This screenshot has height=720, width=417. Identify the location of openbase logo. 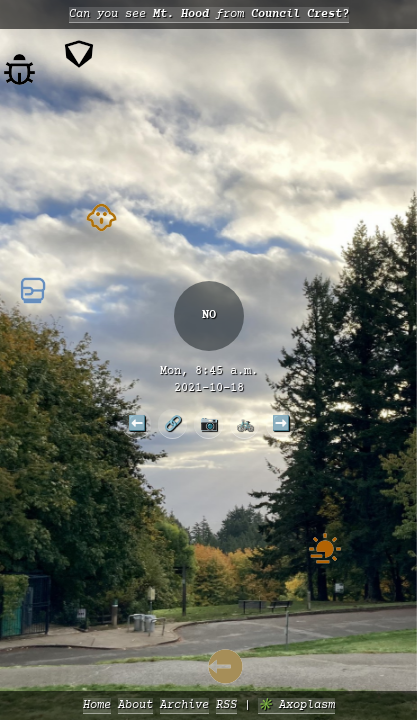
(79, 53).